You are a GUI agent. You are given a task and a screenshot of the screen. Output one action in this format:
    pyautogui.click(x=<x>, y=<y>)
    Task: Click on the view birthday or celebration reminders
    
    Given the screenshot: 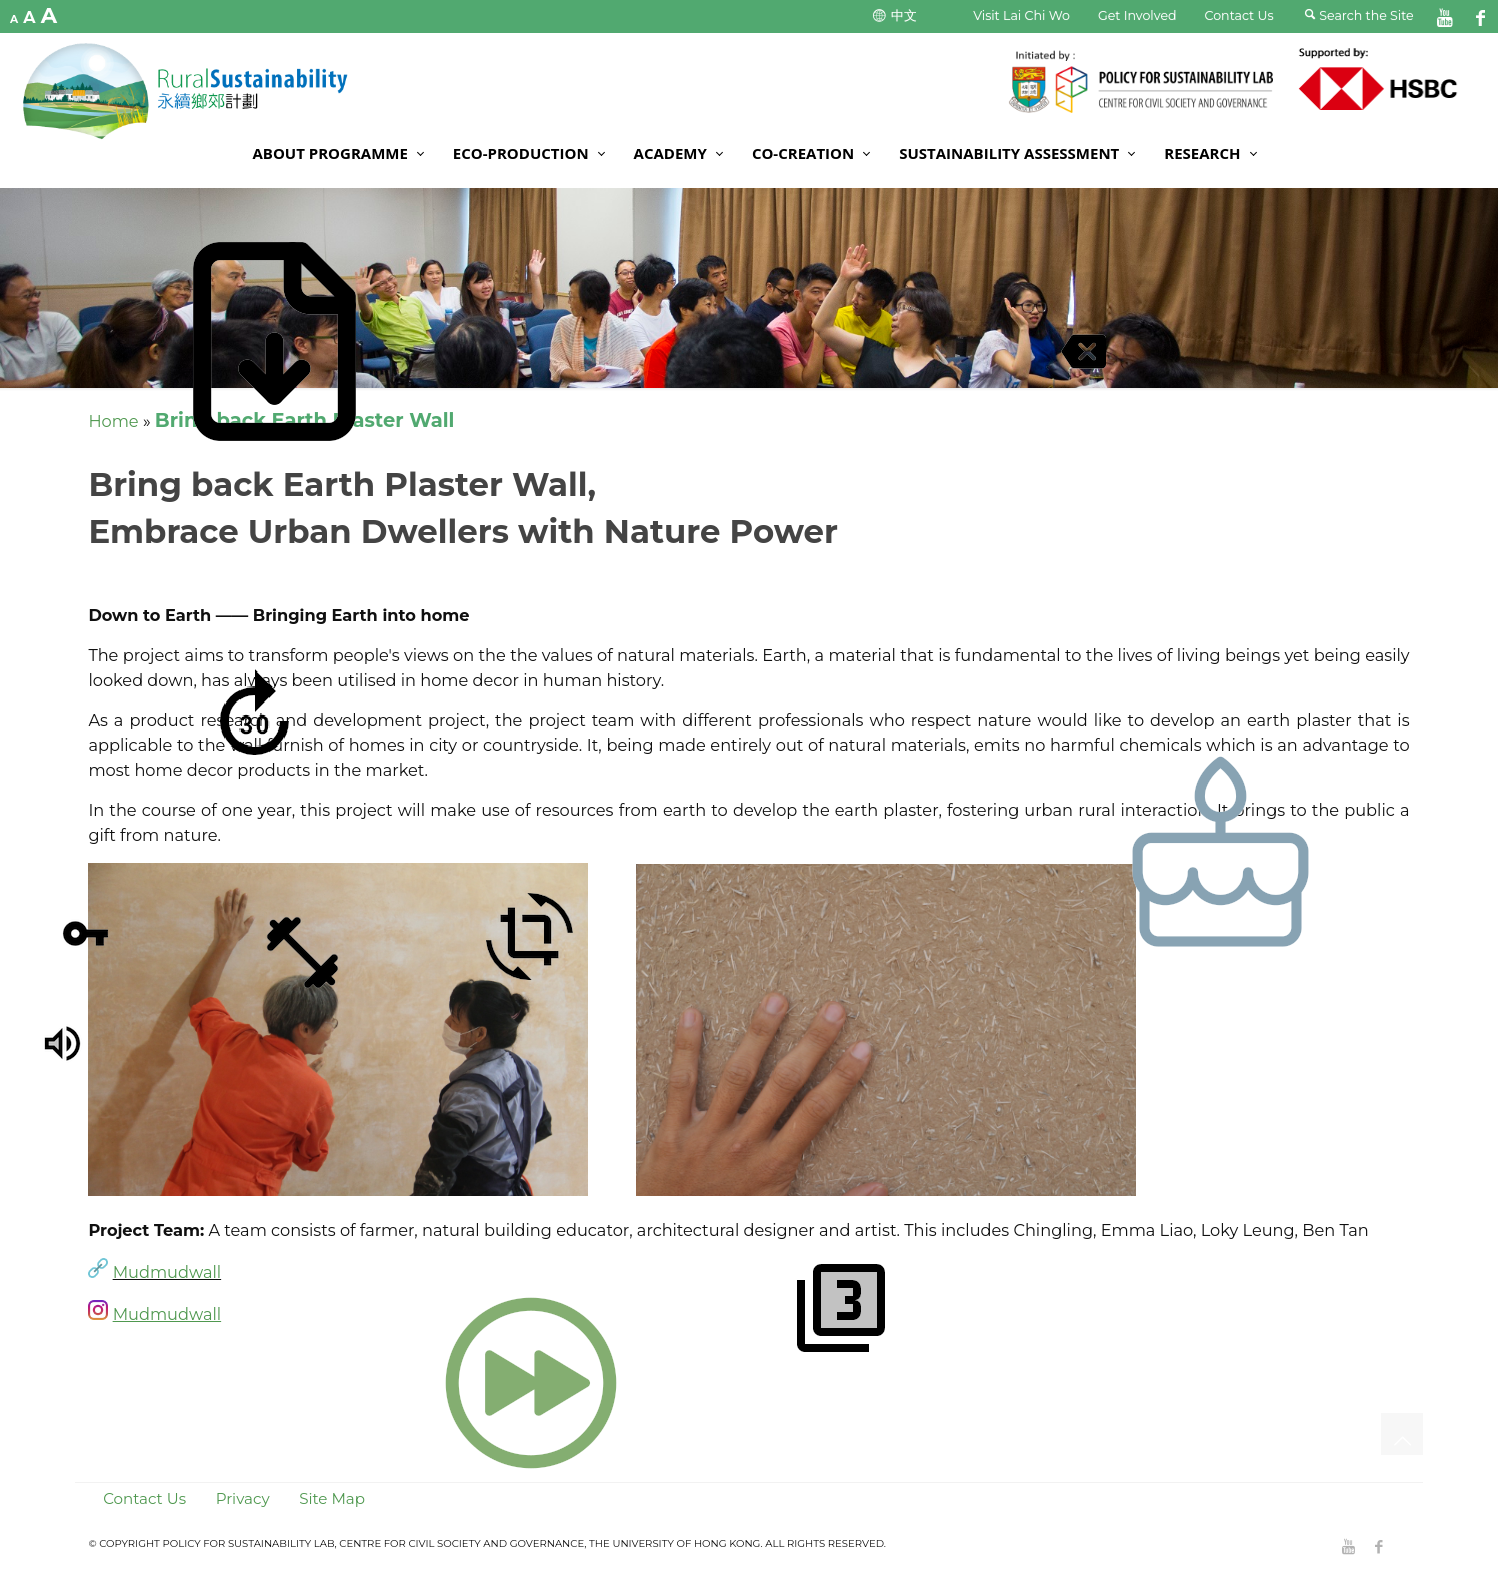 What is the action you would take?
    pyautogui.click(x=1220, y=865)
    